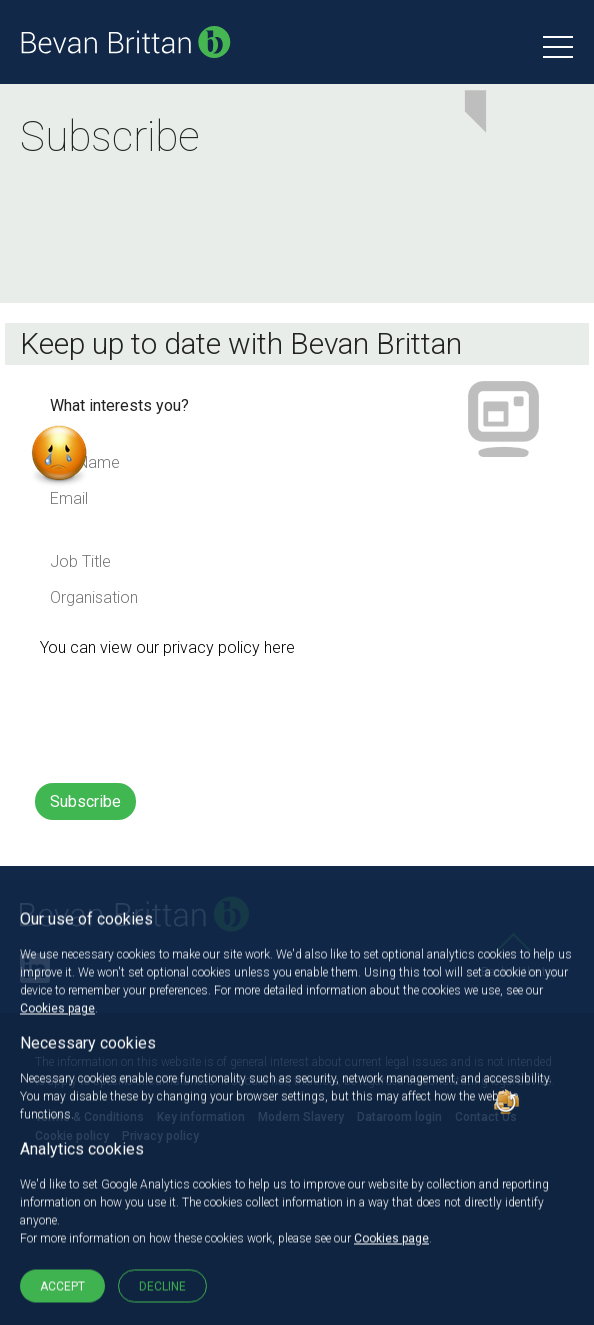  I want to click on check for available software updates, so click(506, 1100).